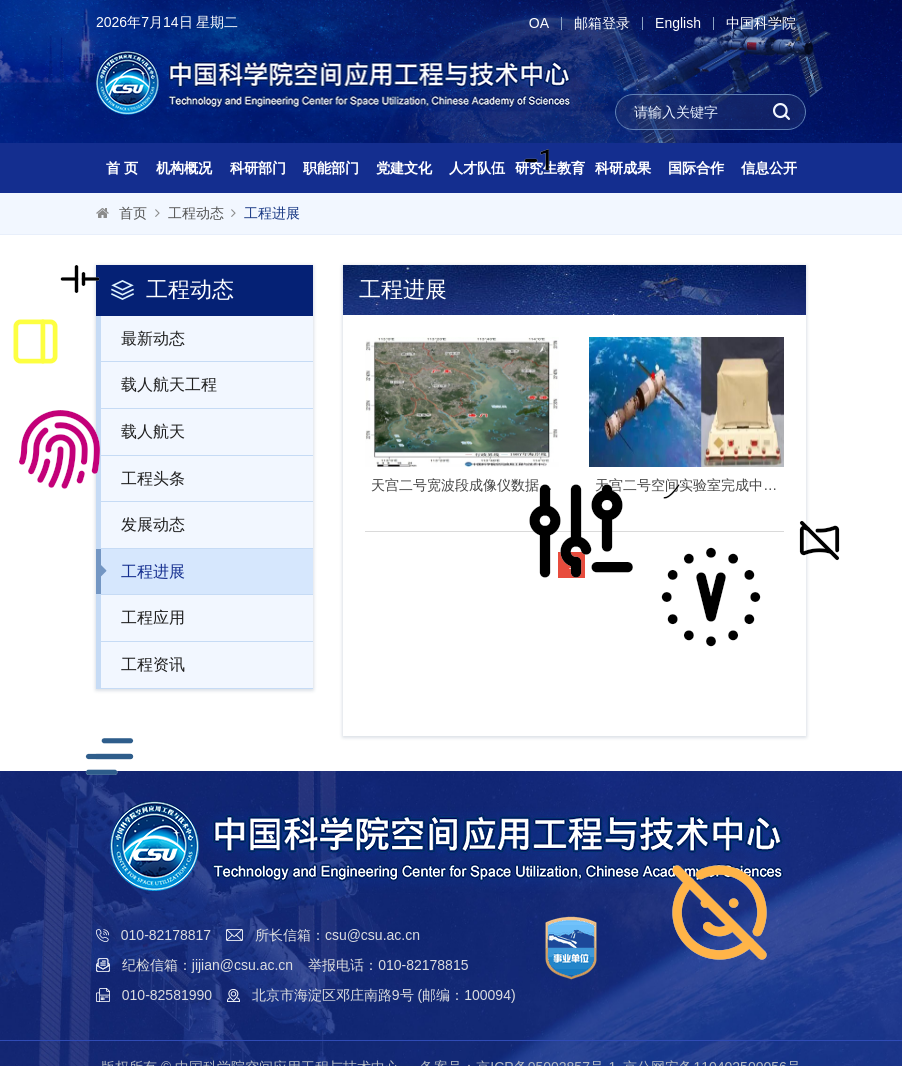  Describe the element at coordinates (60, 449) in the screenshot. I see `authenticate with biometric fingerprint` at that location.